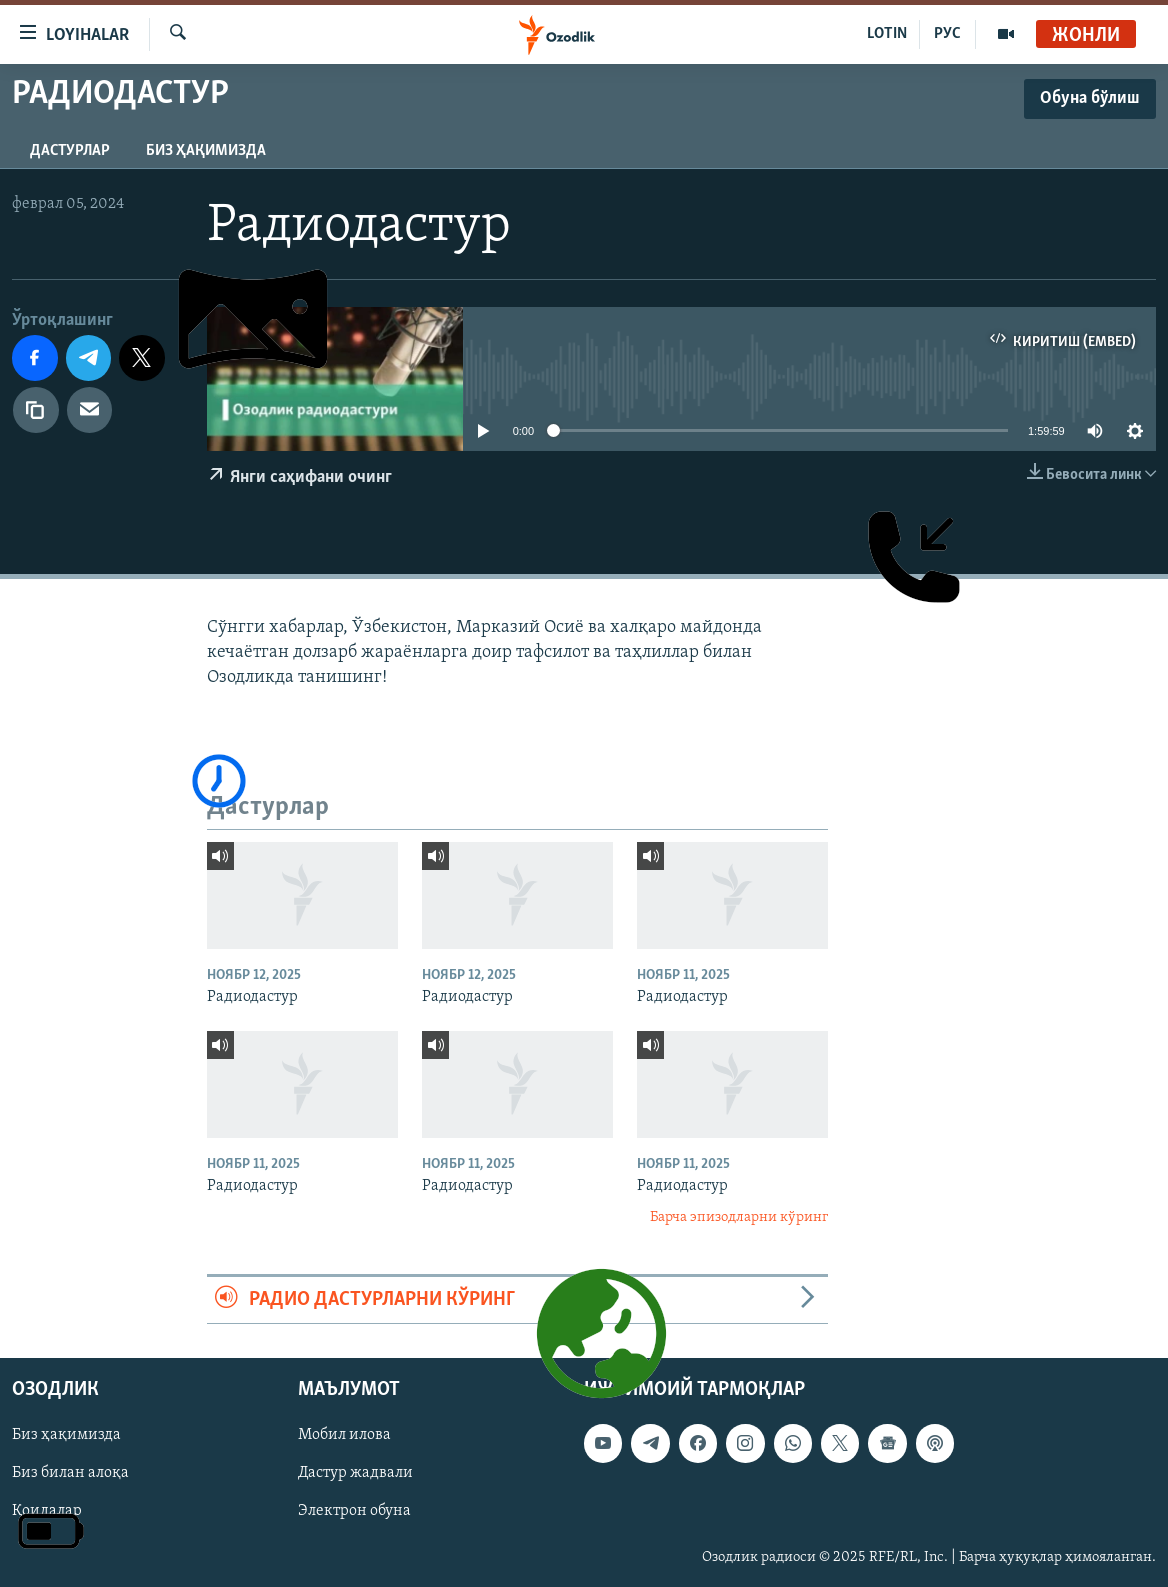  I want to click on view panorama or wide-angle photos, so click(253, 319).